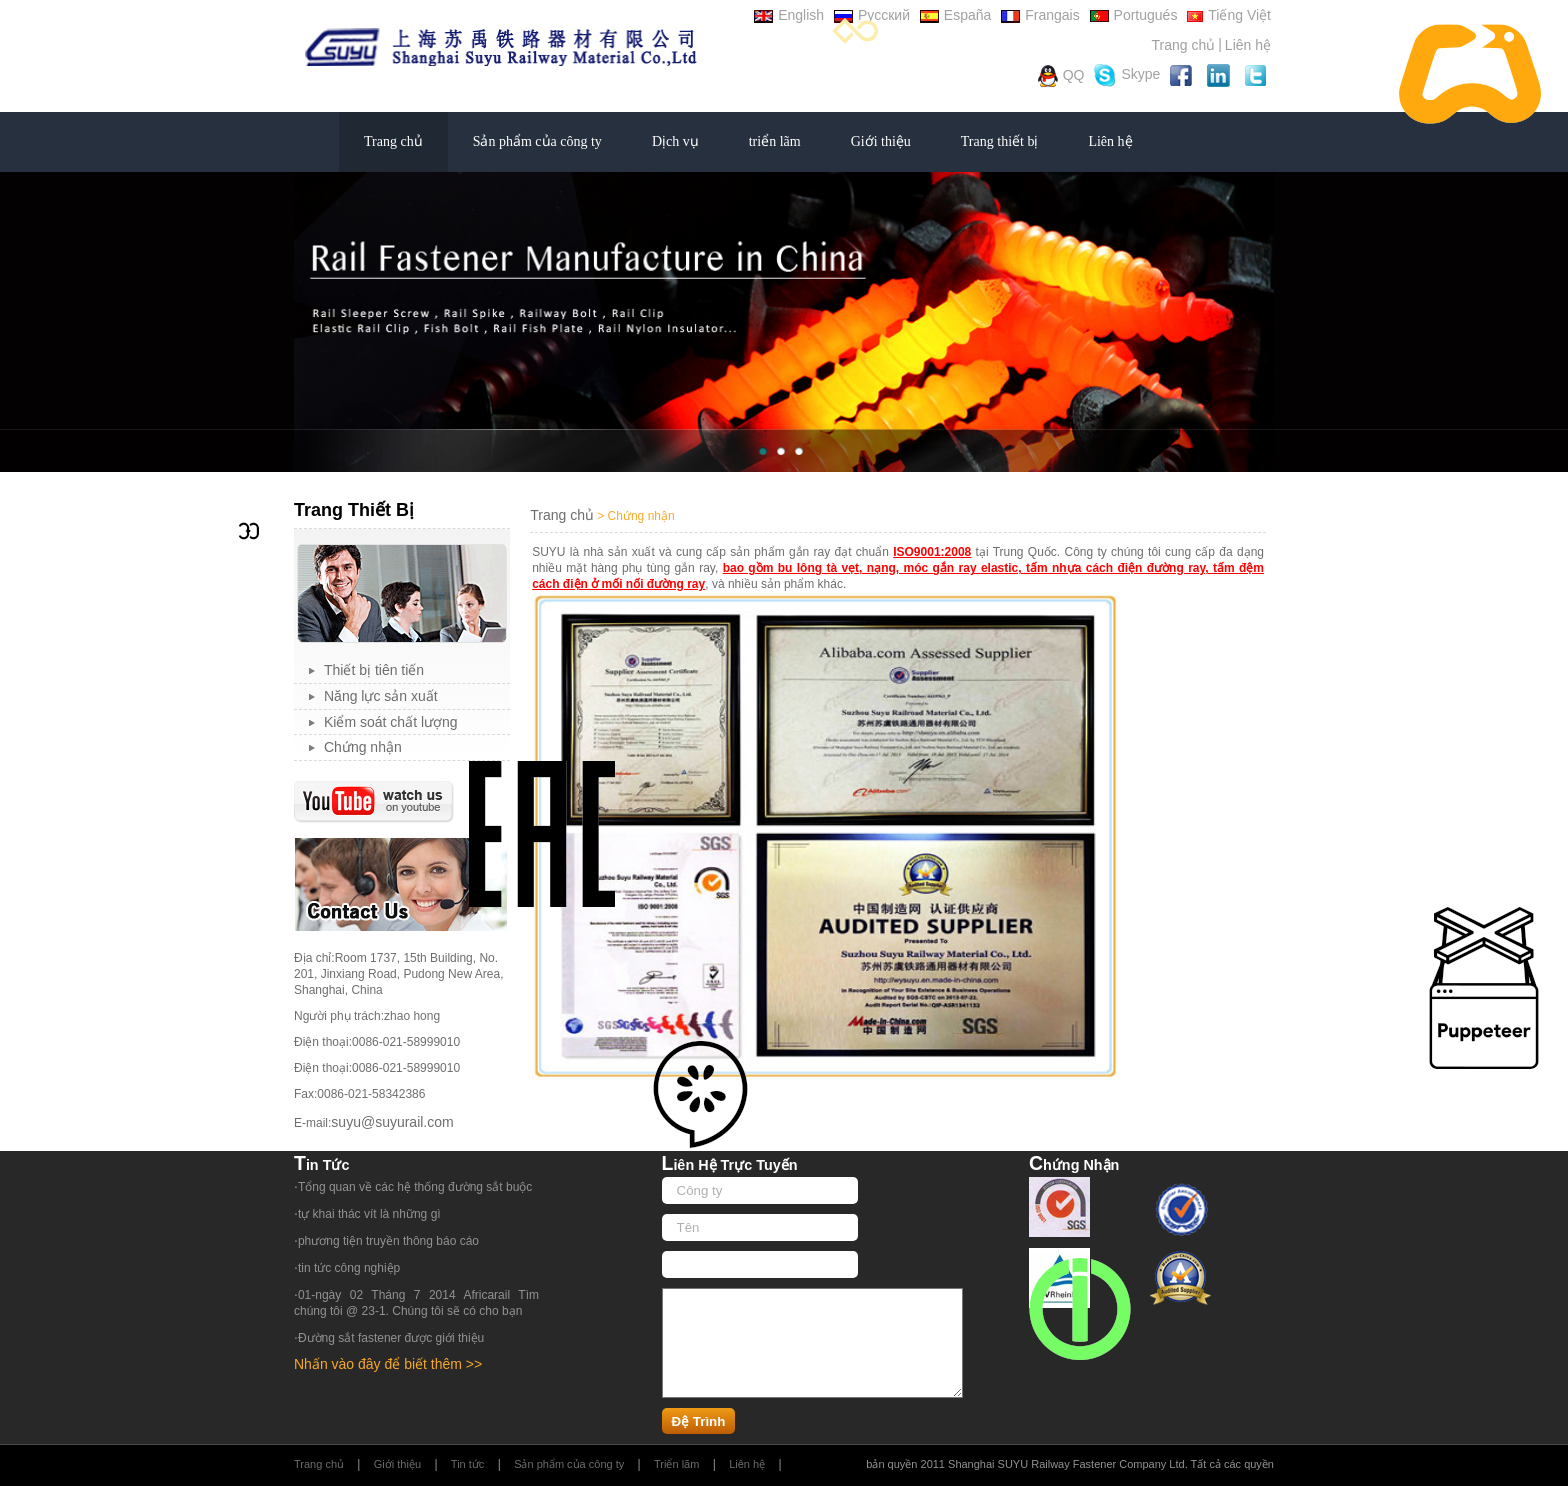  What do you see at coordinates (1484, 988) in the screenshot?
I see `puppeteer browser automation library logo` at bounding box center [1484, 988].